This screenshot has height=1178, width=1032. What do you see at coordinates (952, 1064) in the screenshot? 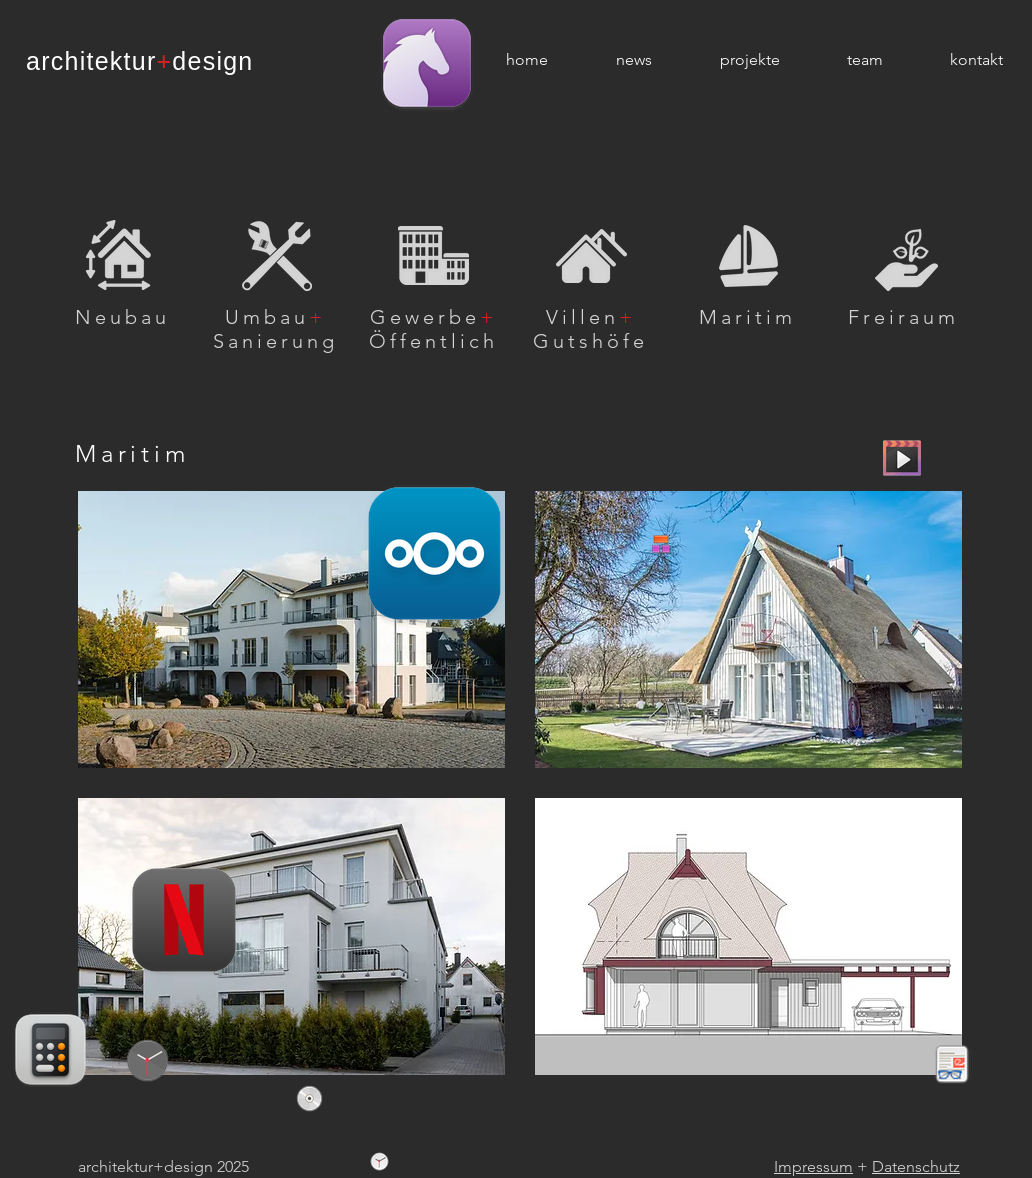
I see `open evince document viewer` at bounding box center [952, 1064].